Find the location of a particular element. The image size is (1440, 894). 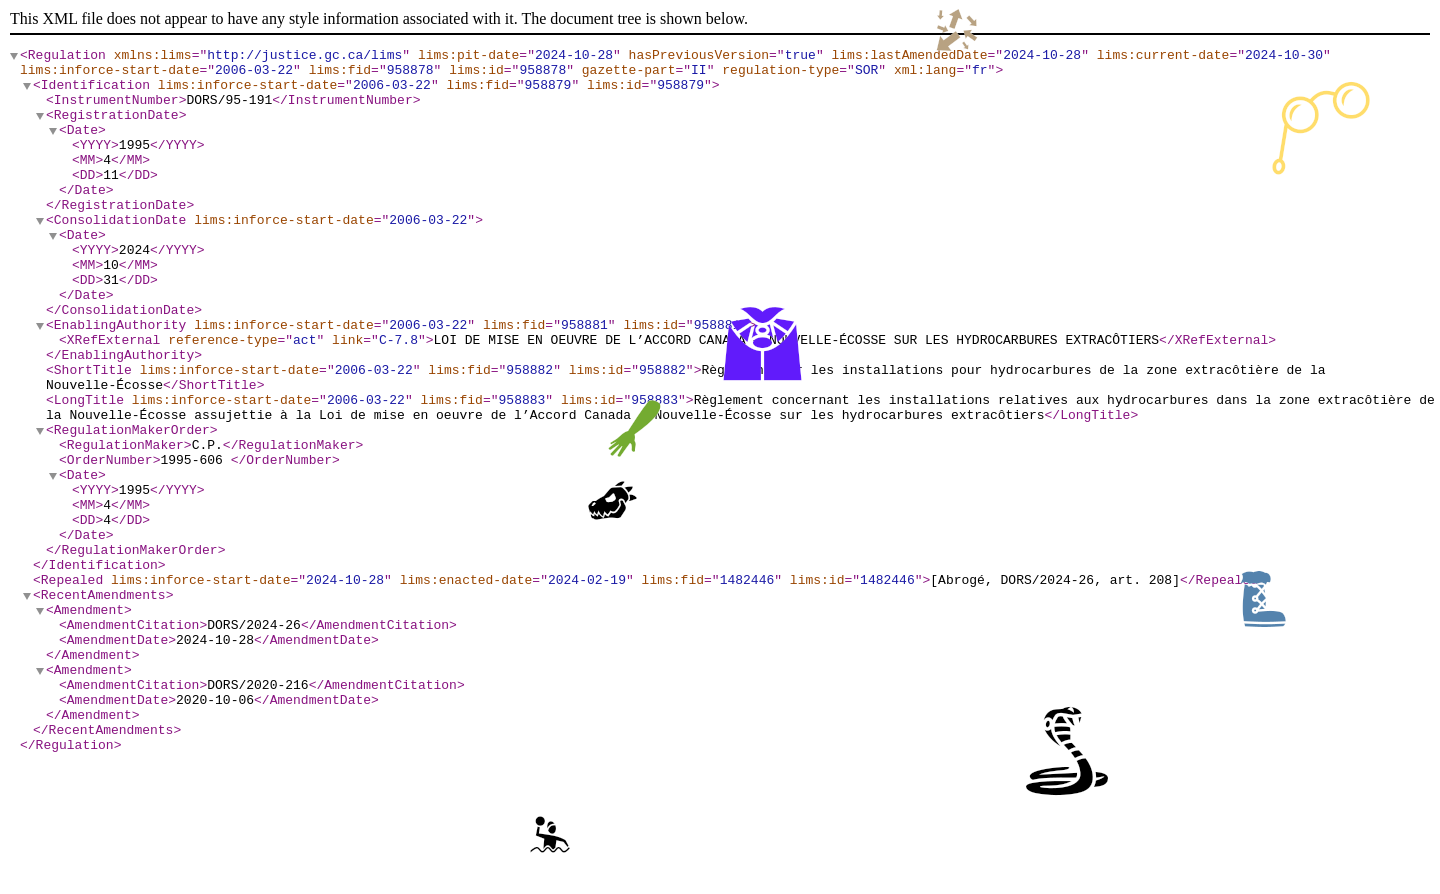

indicates confusion or multiple directions is located at coordinates (957, 30).